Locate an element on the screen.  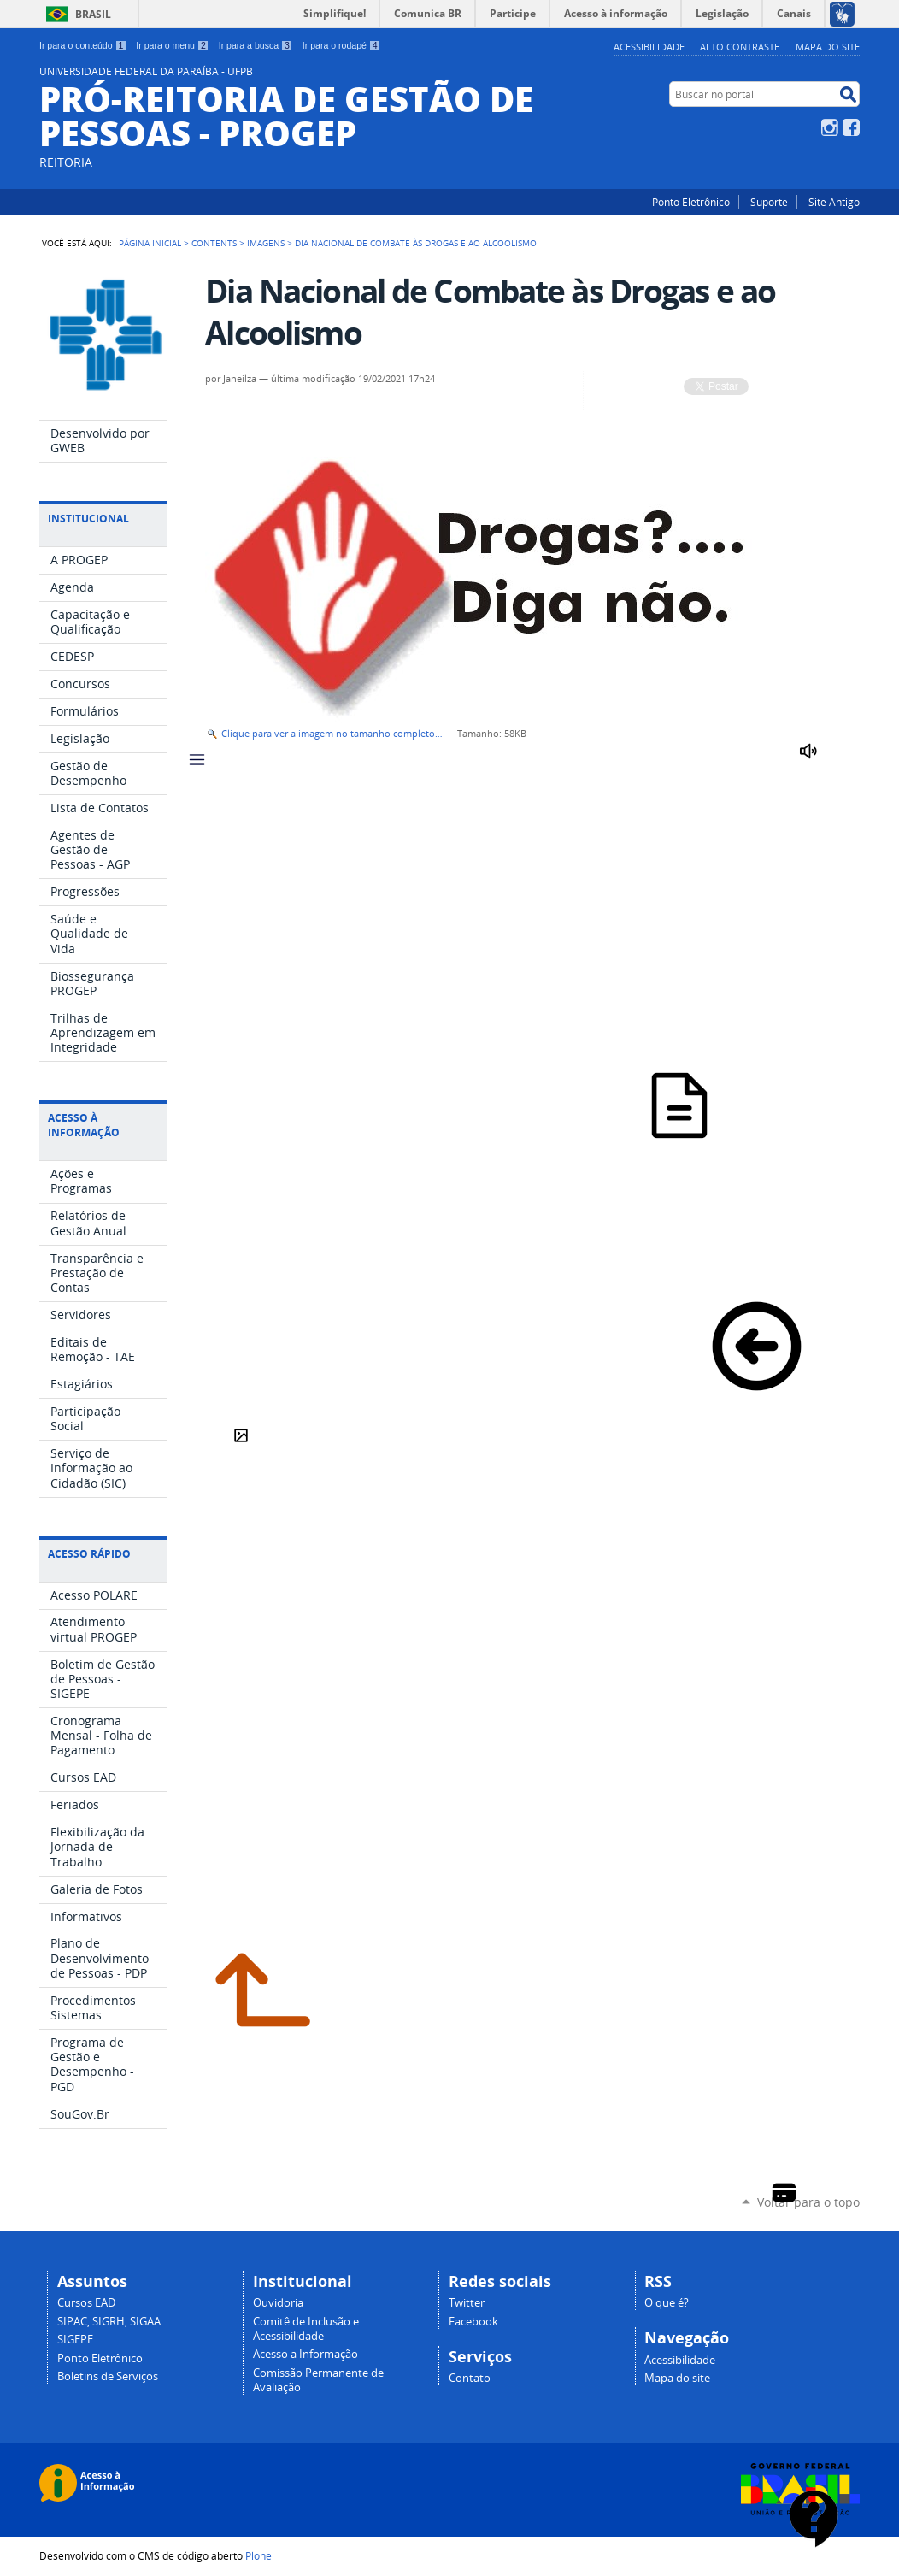
view or browse images is located at coordinates (241, 1435).